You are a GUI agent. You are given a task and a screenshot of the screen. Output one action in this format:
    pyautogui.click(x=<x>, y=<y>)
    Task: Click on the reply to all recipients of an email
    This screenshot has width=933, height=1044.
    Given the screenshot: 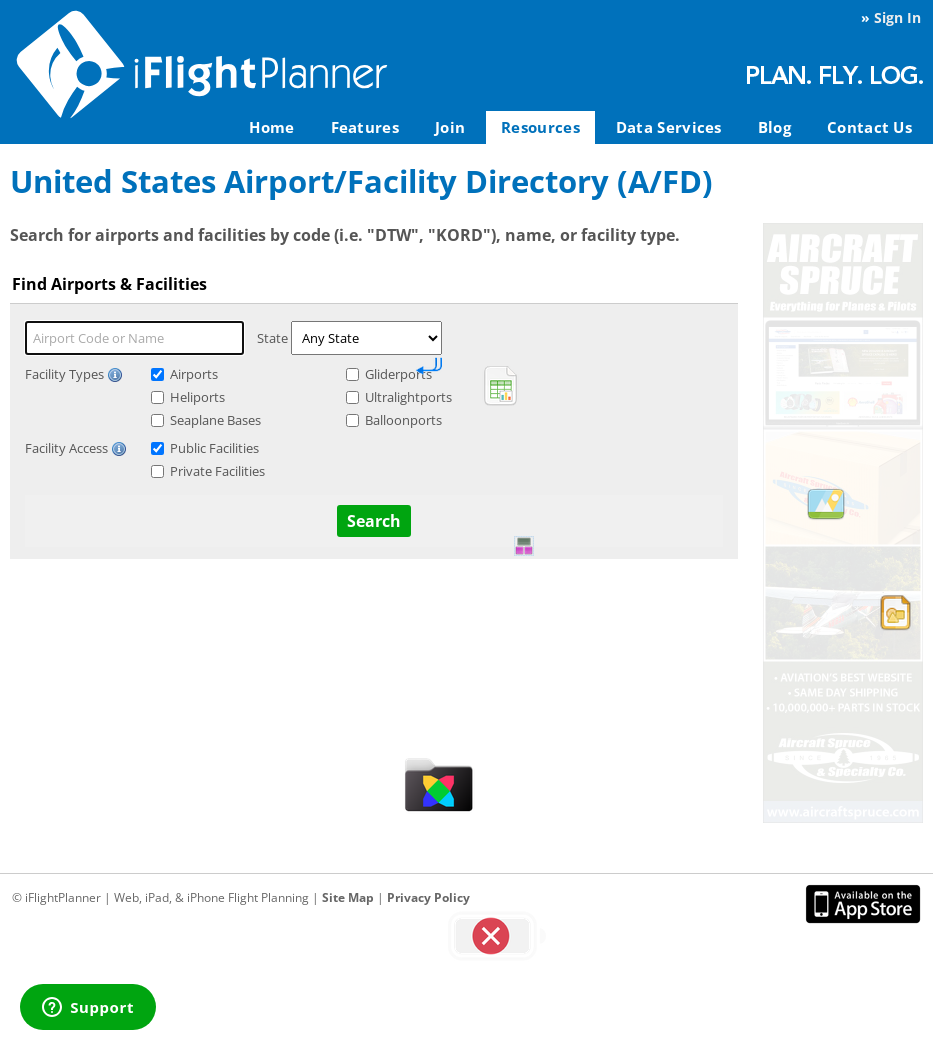 What is the action you would take?
    pyautogui.click(x=428, y=364)
    